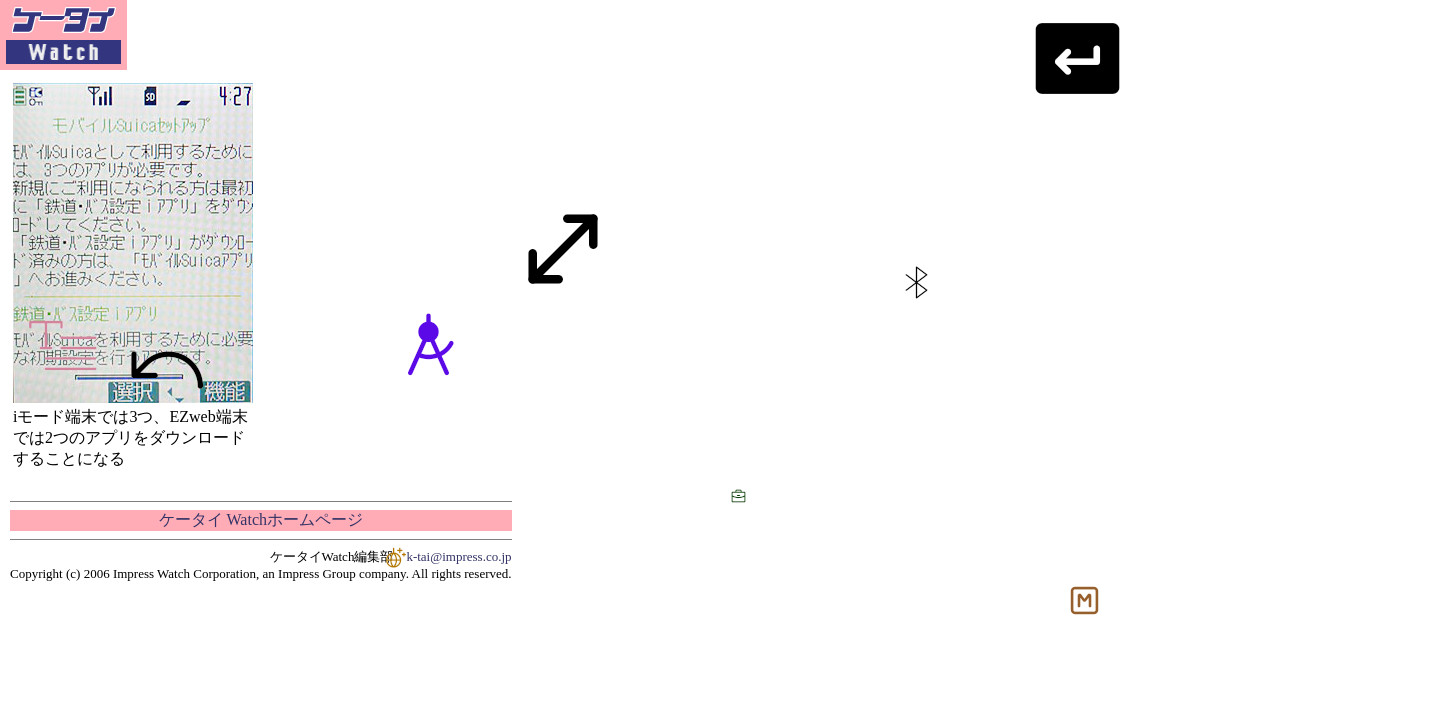  What do you see at coordinates (428, 345) in the screenshot?
I see `access drawing or measurement tools` at bounding box center [428, 345].